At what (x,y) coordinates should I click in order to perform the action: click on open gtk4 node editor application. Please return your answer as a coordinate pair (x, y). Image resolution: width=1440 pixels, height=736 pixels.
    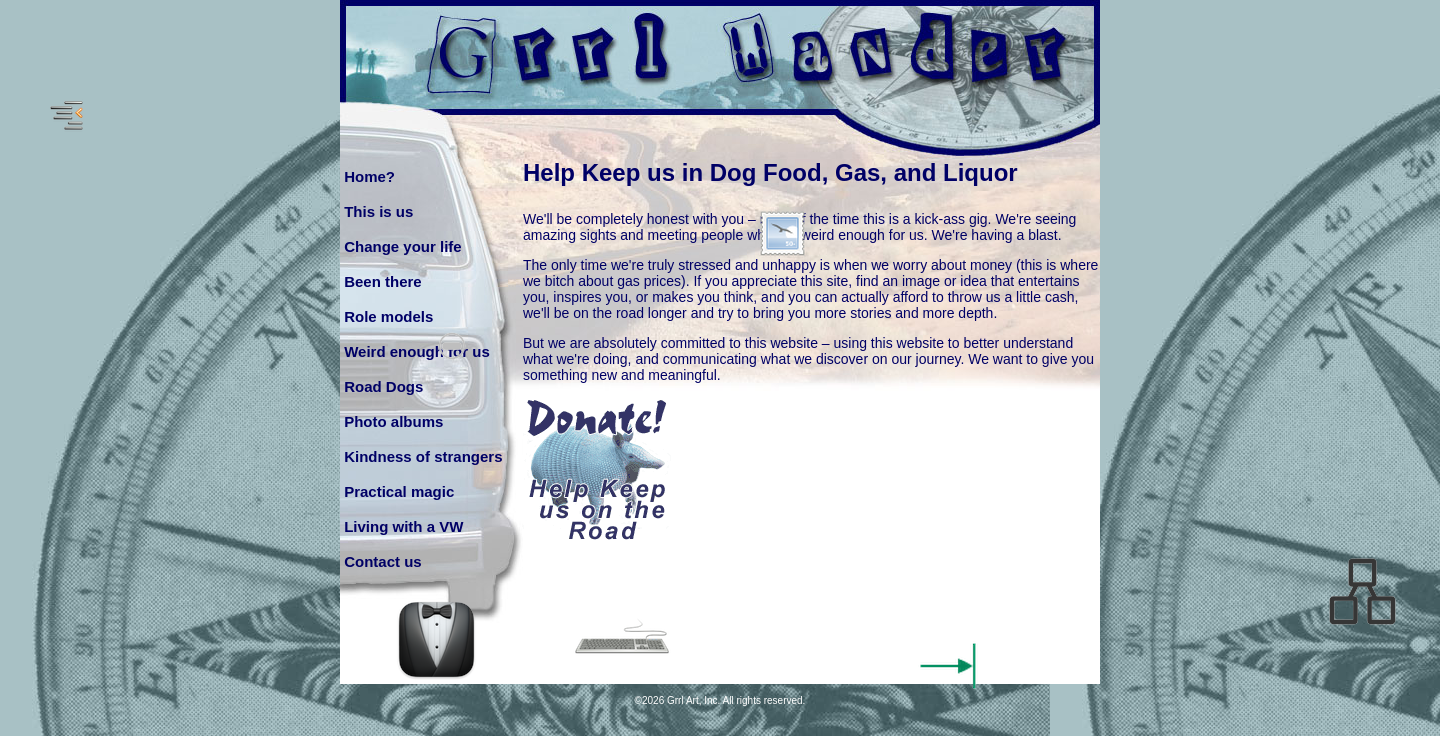
    Looking at the image, I should click on (1362, 591).